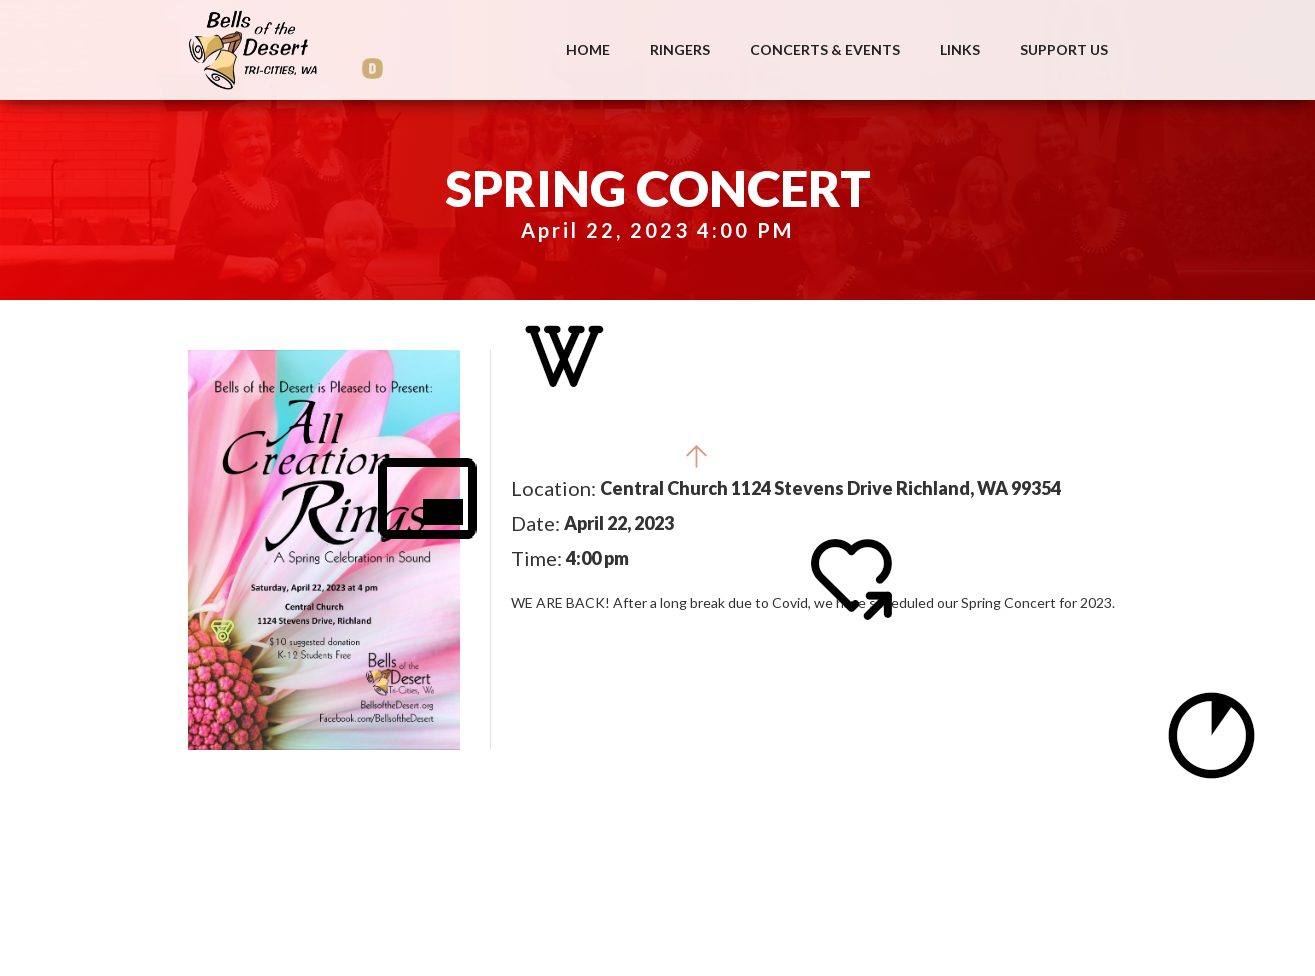  What do you see at coordinates (562, 355) in the screenshot?
I see `open Wikipedia article` at bounding box center [562, 355].